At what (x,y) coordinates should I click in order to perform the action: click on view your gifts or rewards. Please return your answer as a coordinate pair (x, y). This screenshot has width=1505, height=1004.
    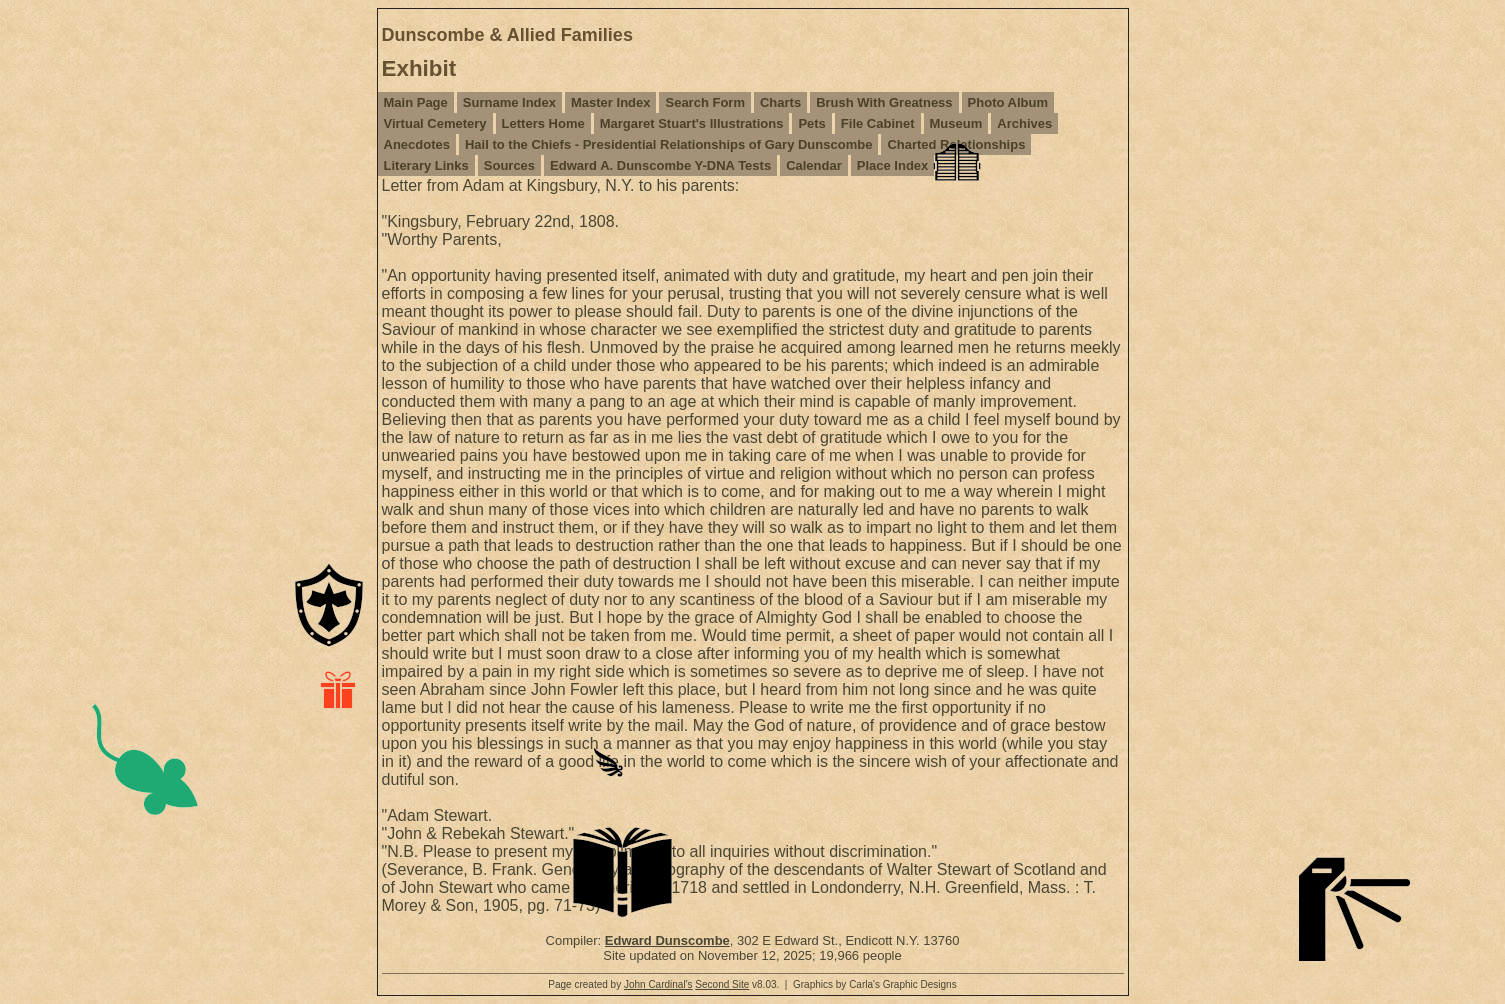
    Looking at the image, I should click on (338, 688).